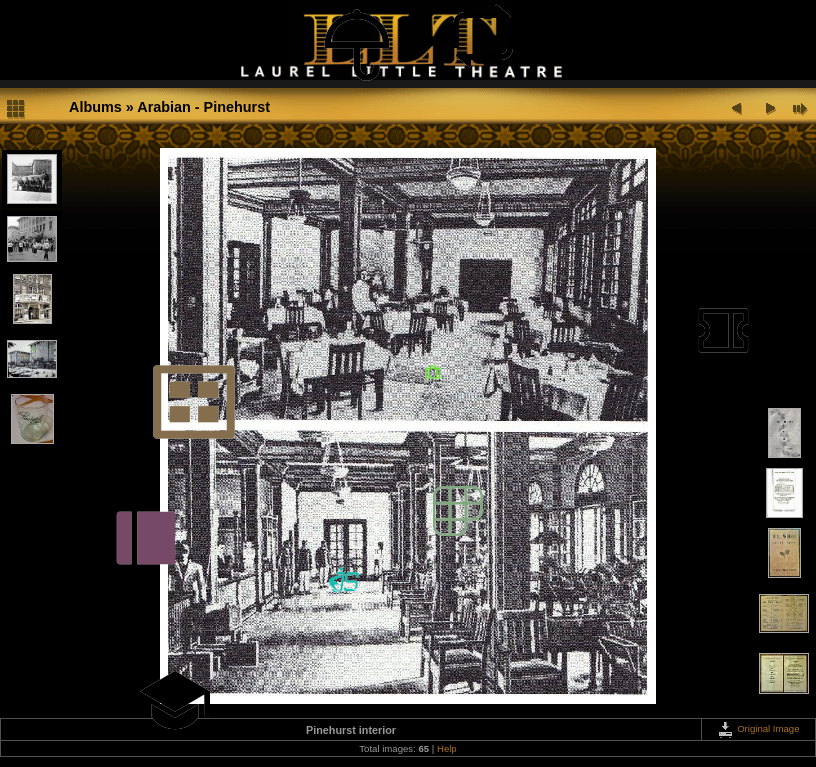  I want to click on view available coupons or vouchers, so click(723, 330).